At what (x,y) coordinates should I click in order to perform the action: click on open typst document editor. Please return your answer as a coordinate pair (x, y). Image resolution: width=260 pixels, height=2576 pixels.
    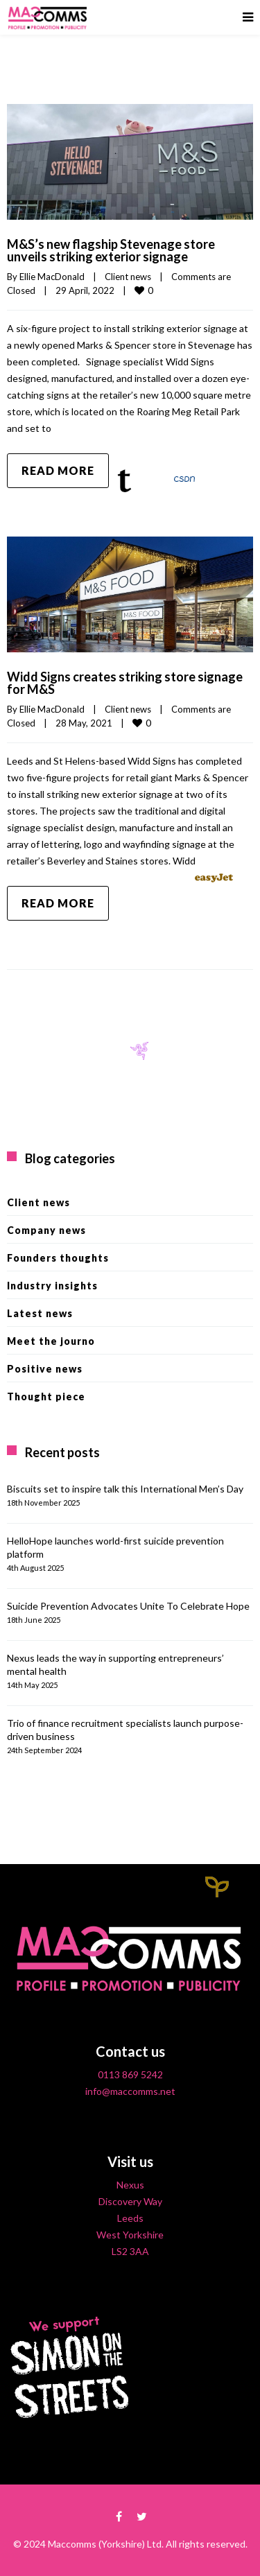
    Looking at the image, I should click on (124, 480).